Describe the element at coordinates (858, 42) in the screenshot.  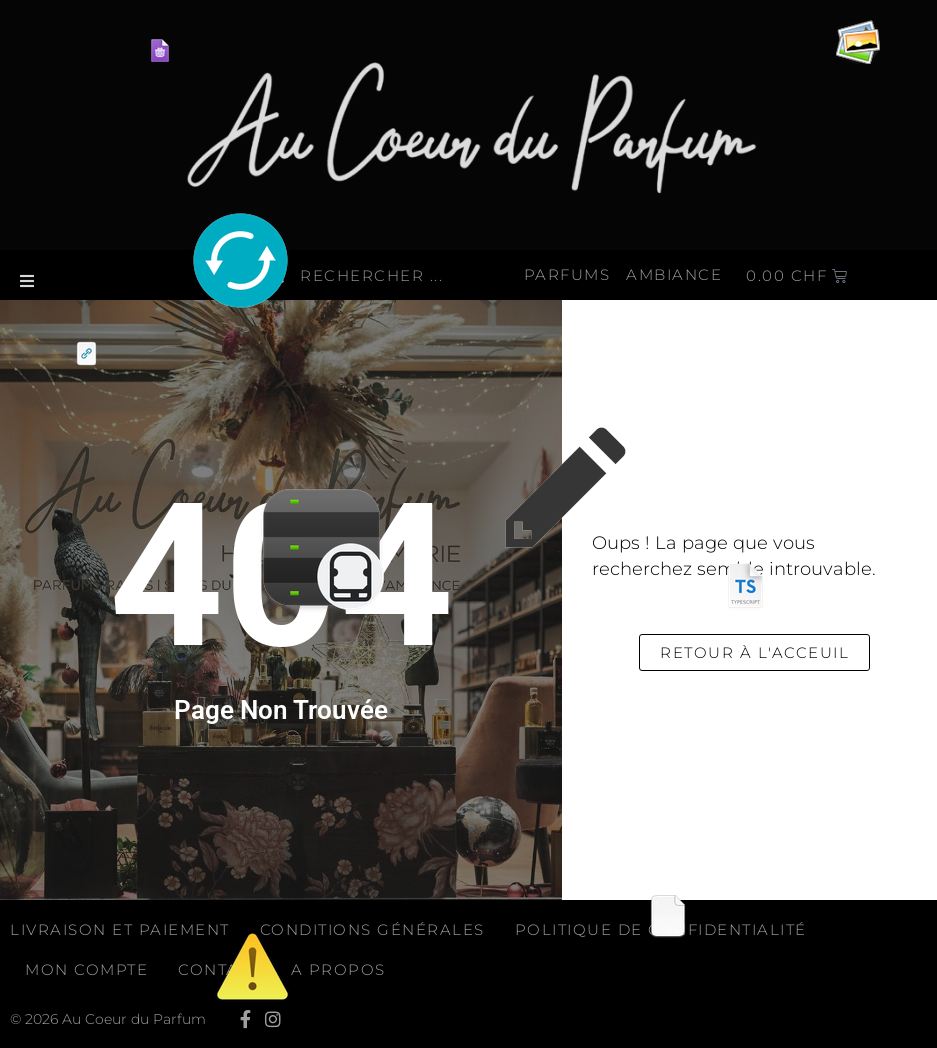
I see `access your photo library` at that location.